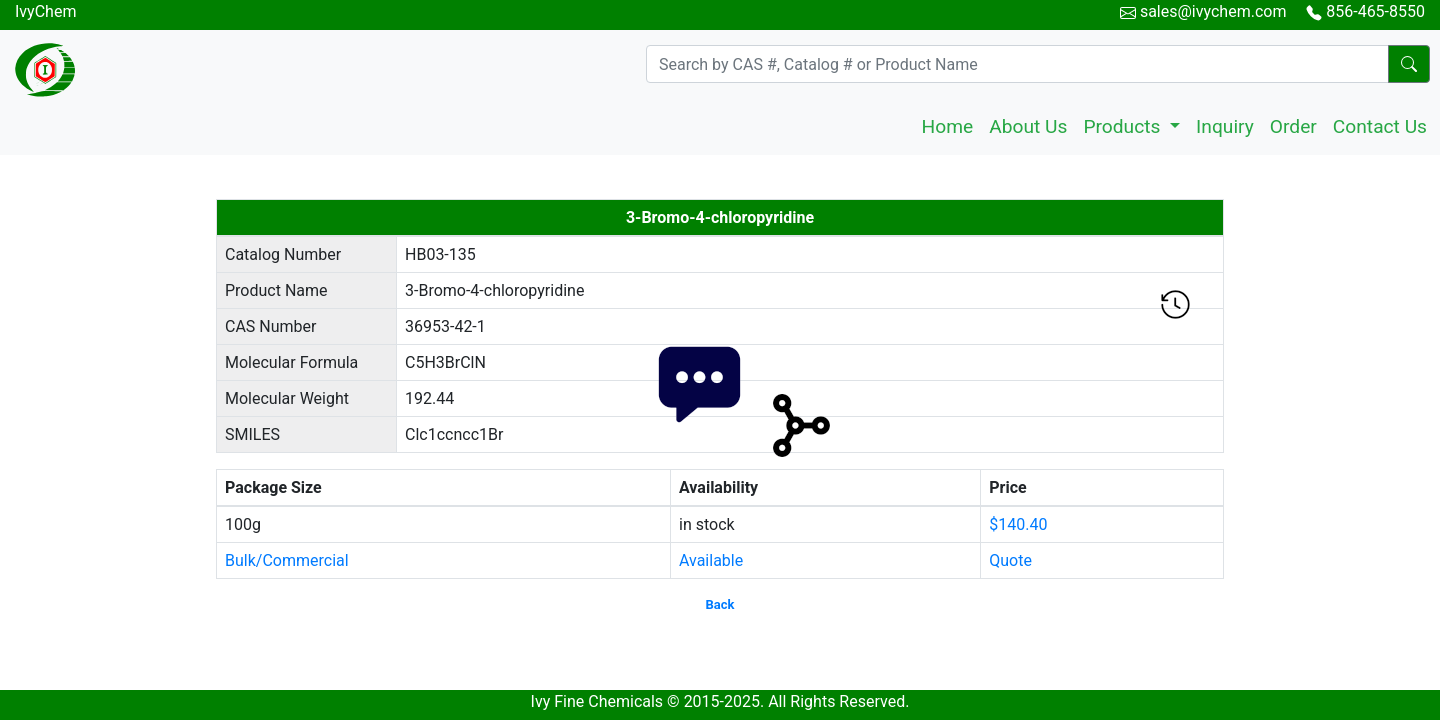 Image resolution: width=1440 pixels, height=720 pixels. What do you see at coordinates (801, 425) in the screenshot?
I see `select or switch AI model` at bounding box center [801, 425].